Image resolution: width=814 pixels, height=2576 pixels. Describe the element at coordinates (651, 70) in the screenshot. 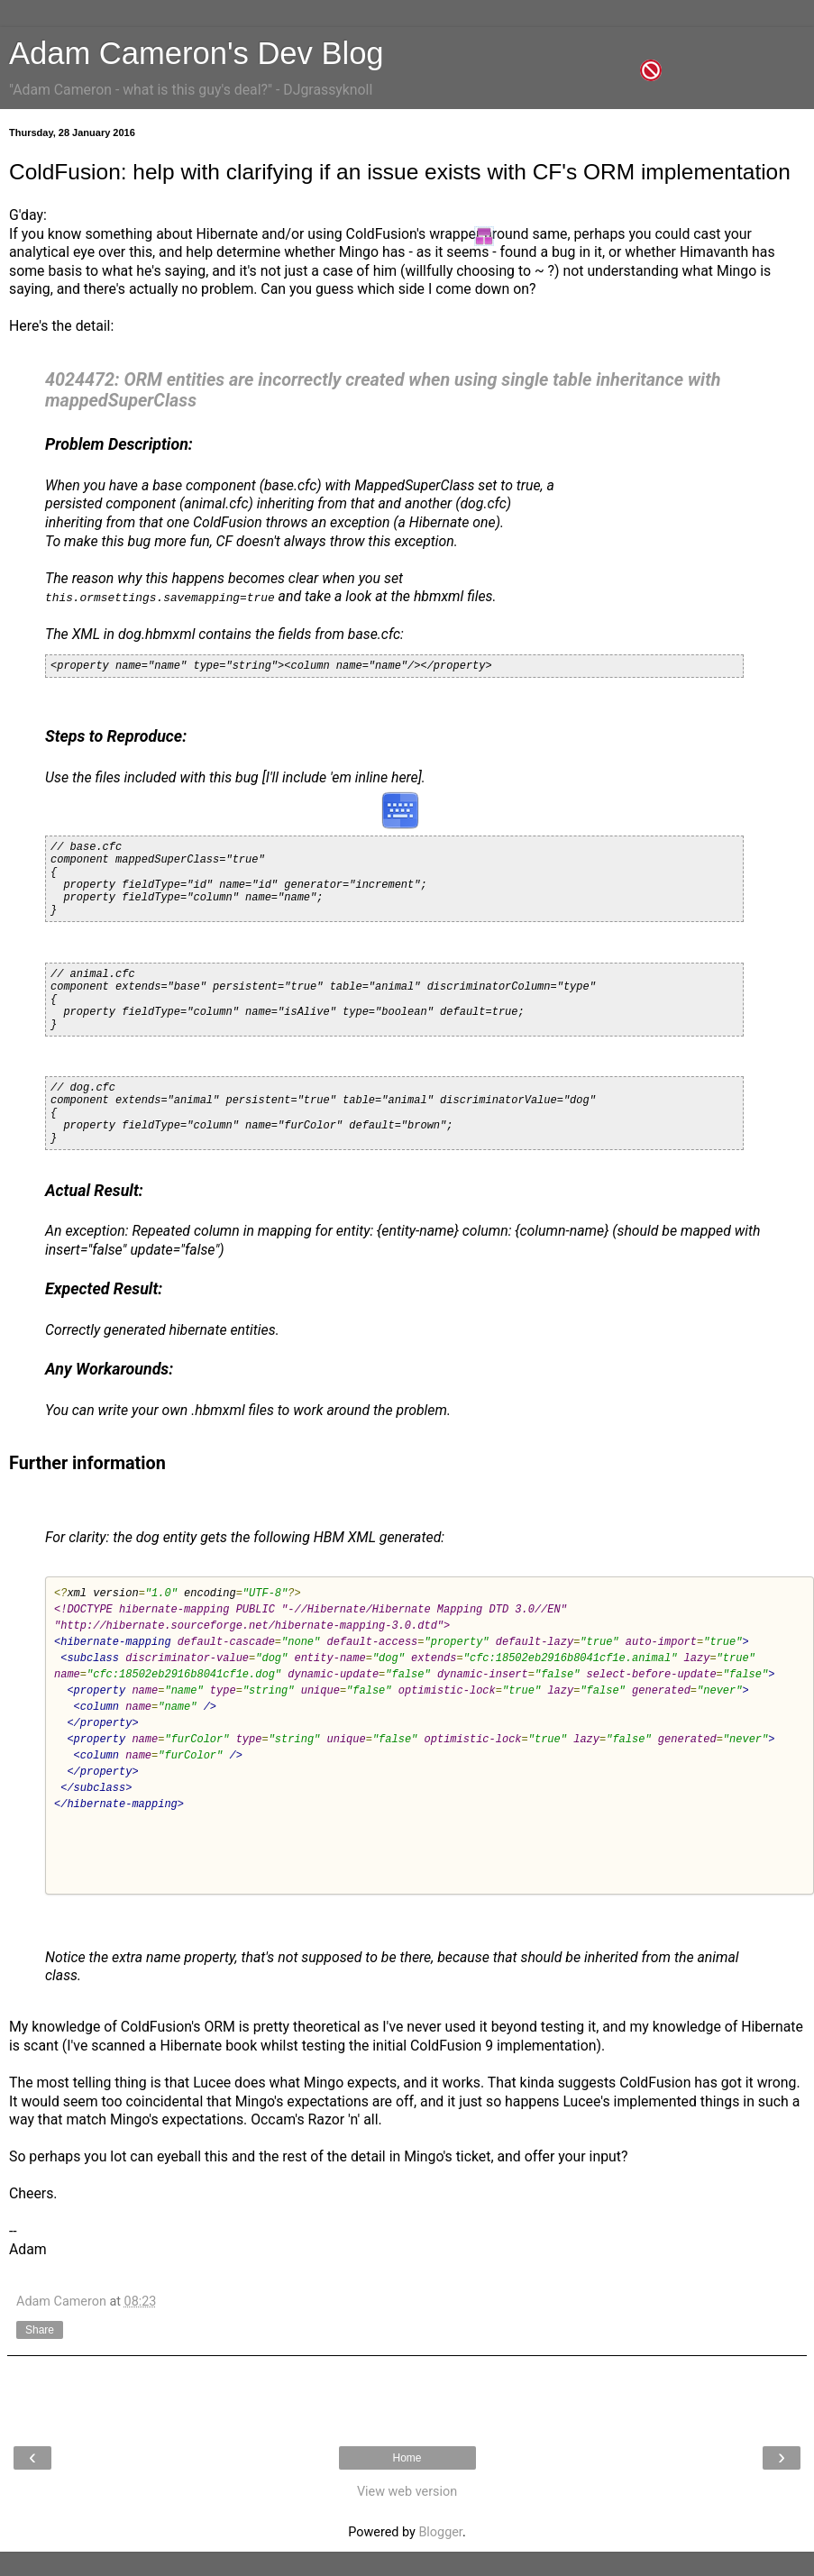

I see `cancel or abort current action` at that location.